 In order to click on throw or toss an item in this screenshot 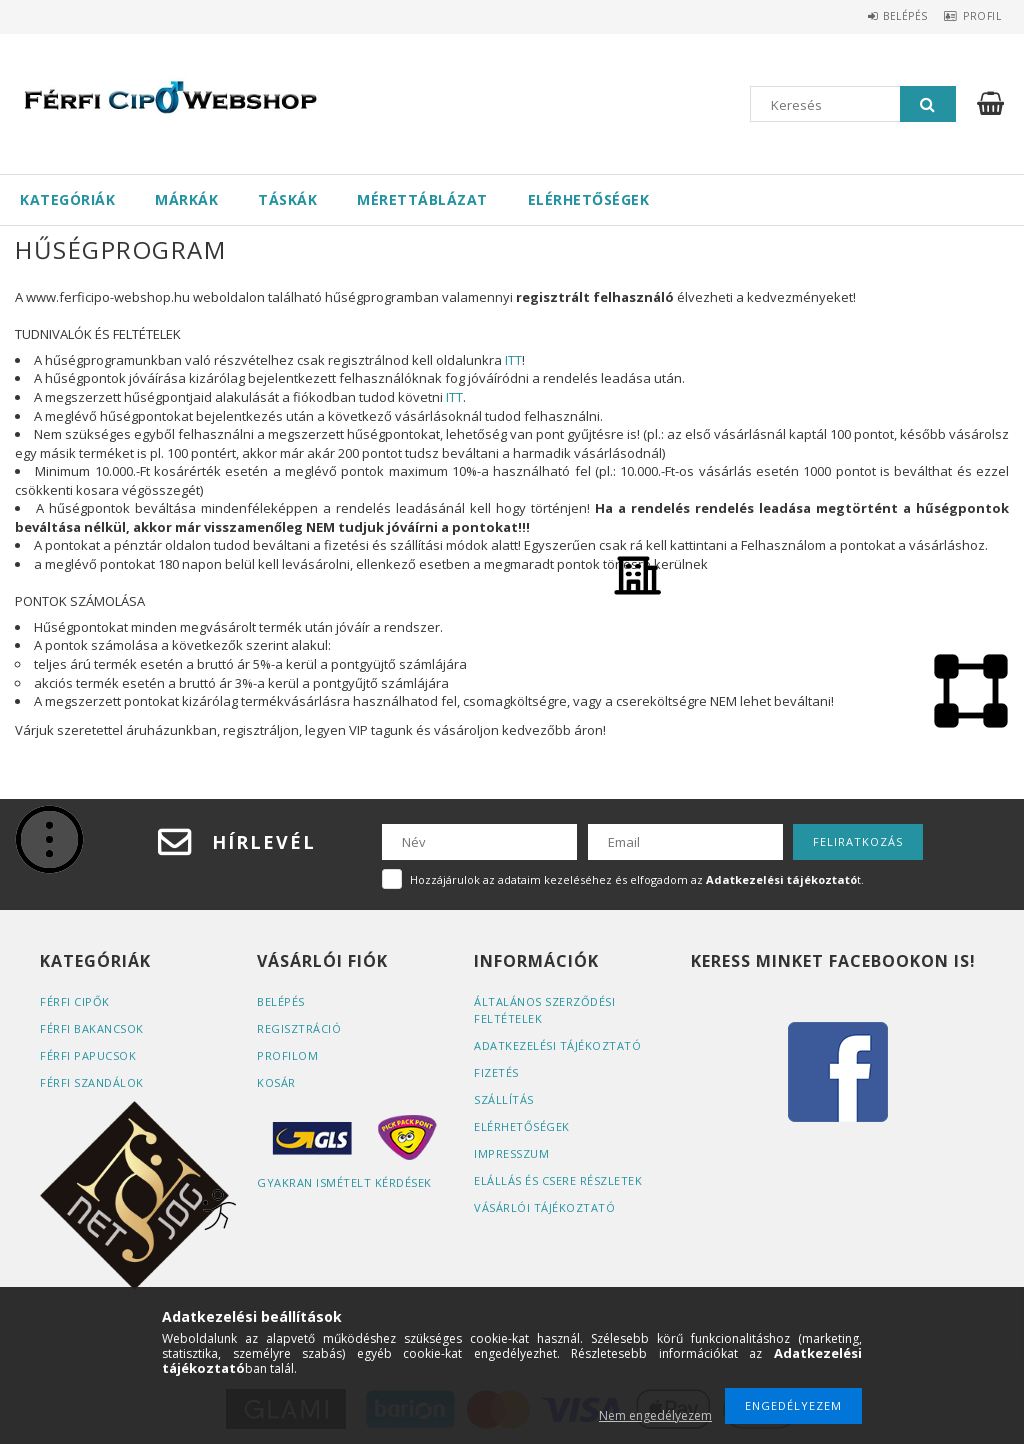, I will do `click(218, 1209)`.